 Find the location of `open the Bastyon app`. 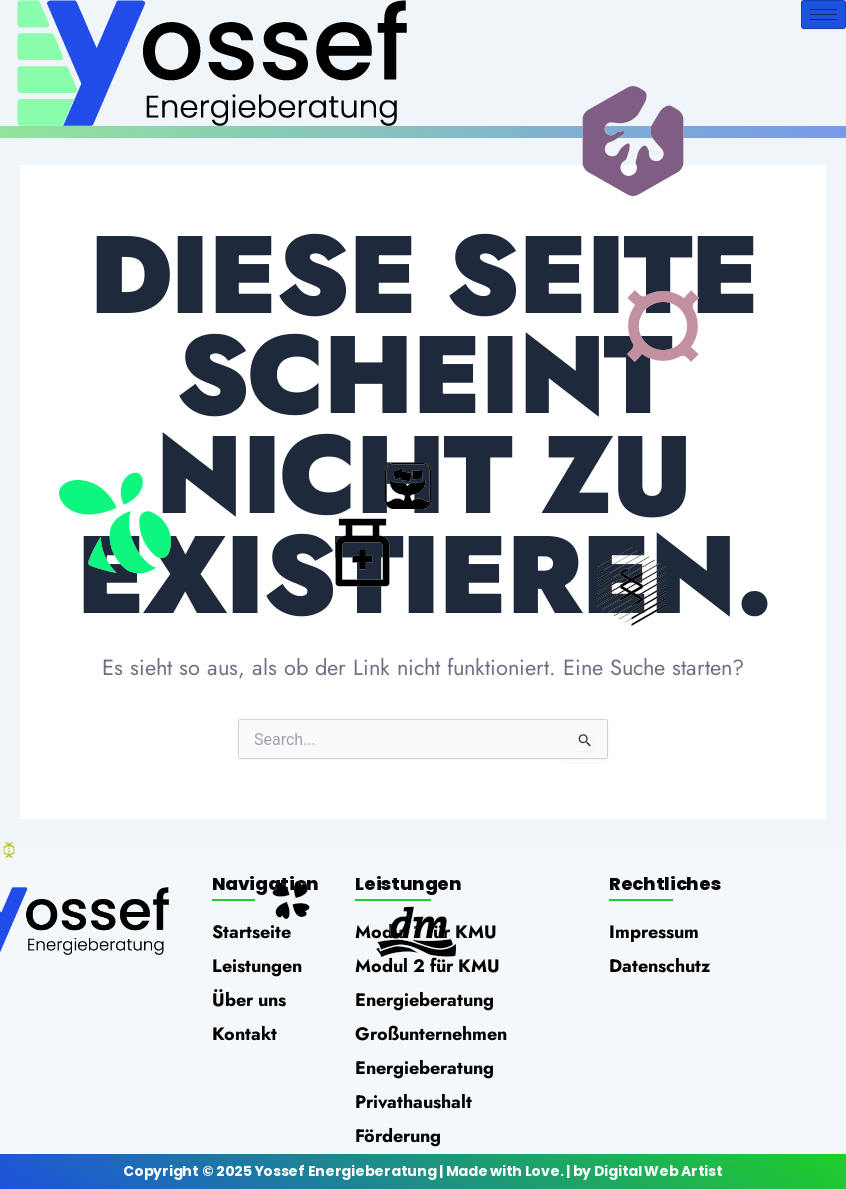

open the Bastyon app is located at coordinates (663, 326).